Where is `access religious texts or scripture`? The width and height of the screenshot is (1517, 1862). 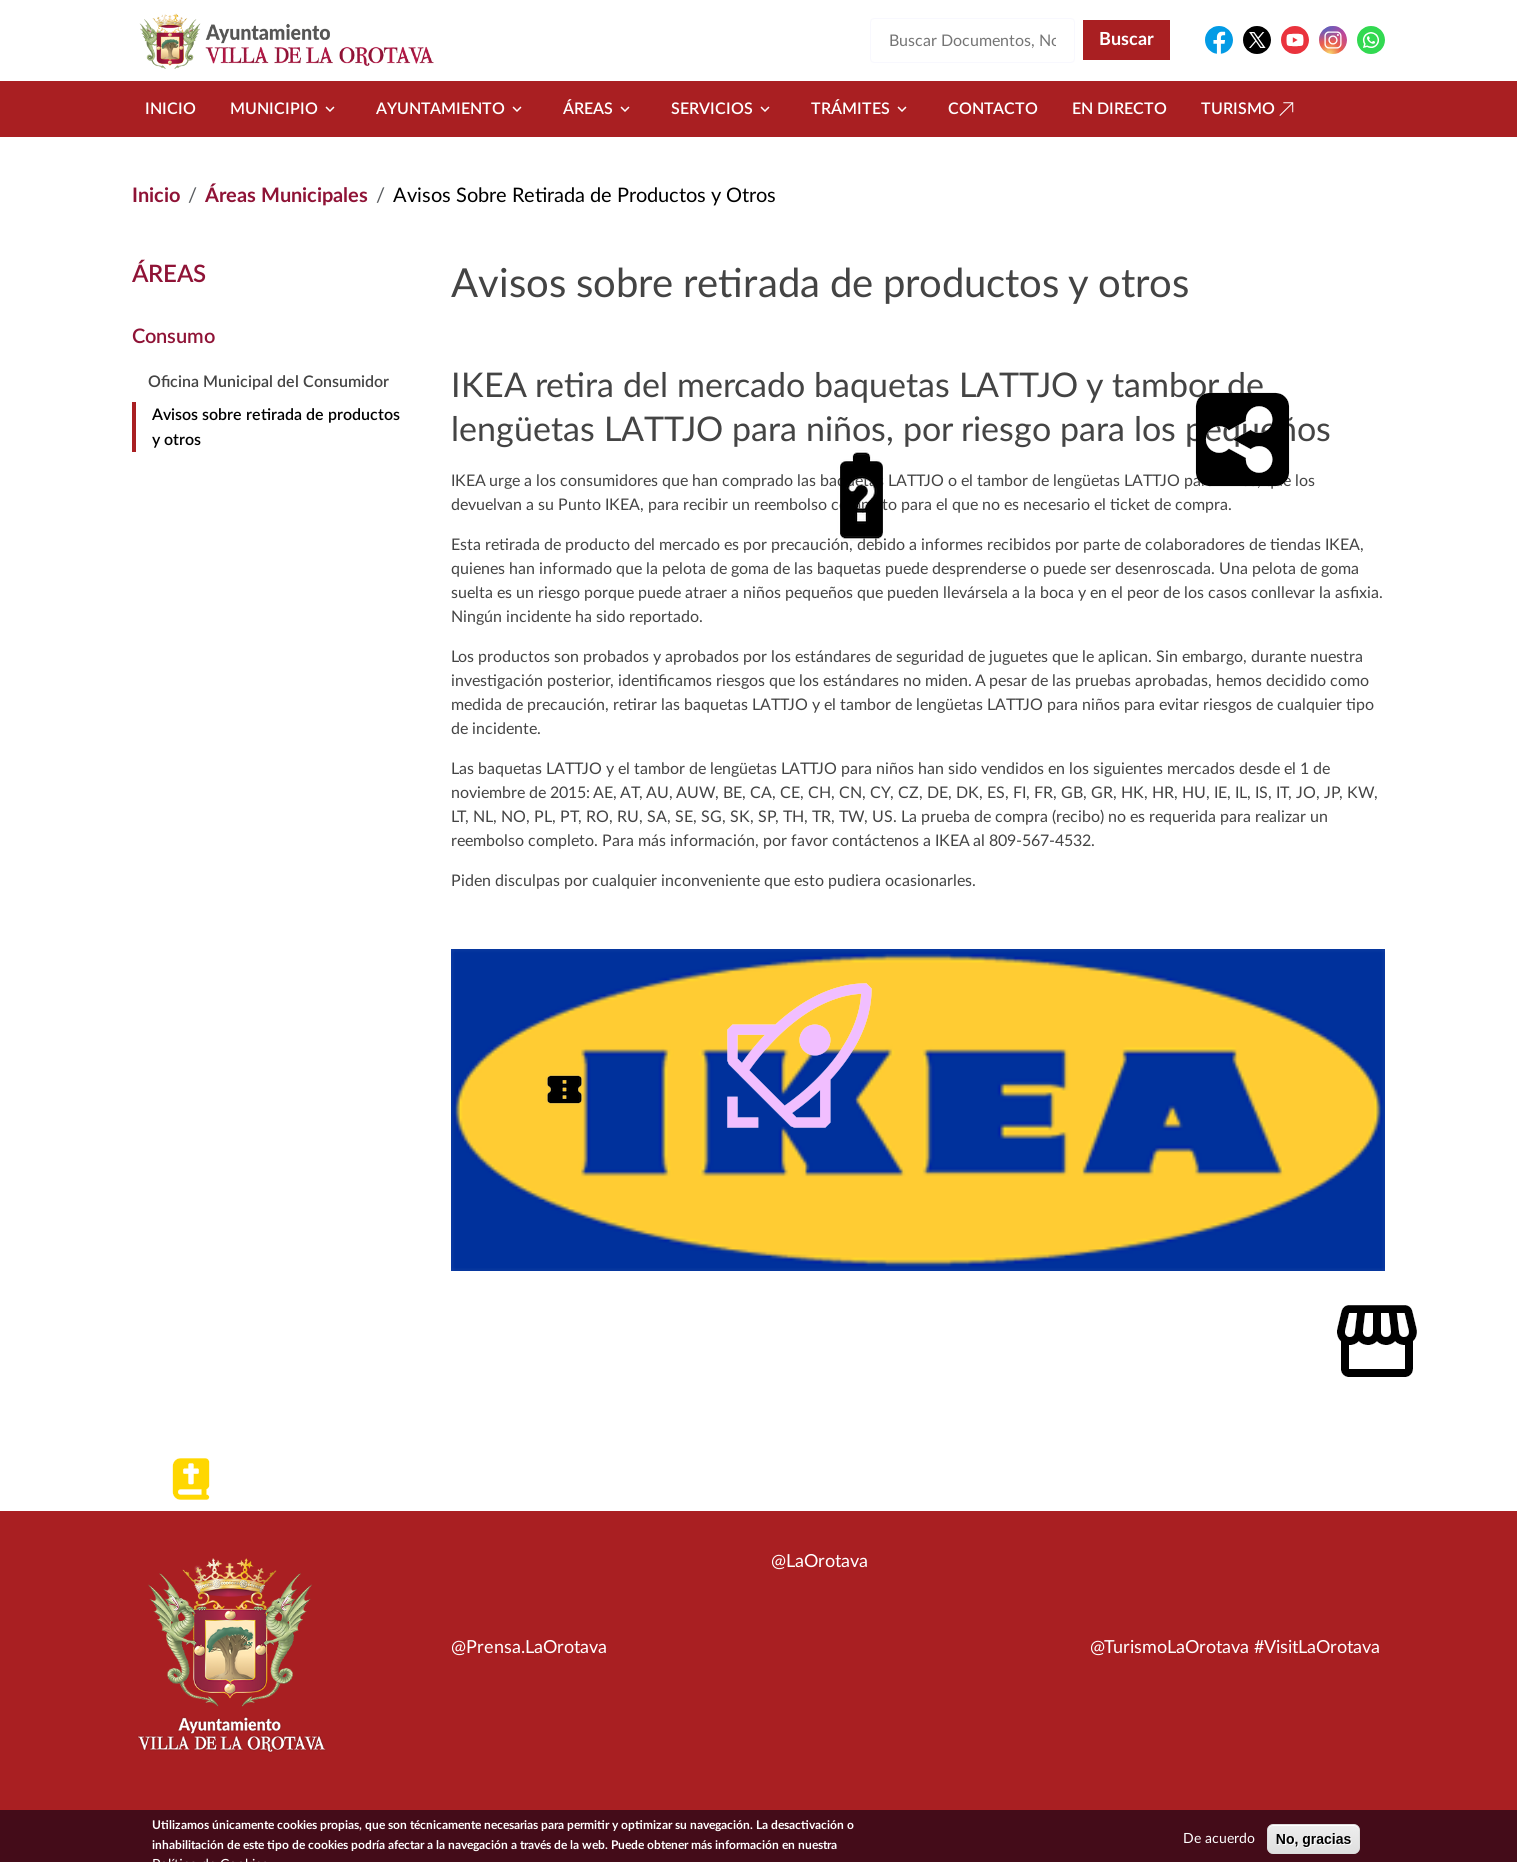
access religious texts or scripture is located at coordinates (191, 1479).